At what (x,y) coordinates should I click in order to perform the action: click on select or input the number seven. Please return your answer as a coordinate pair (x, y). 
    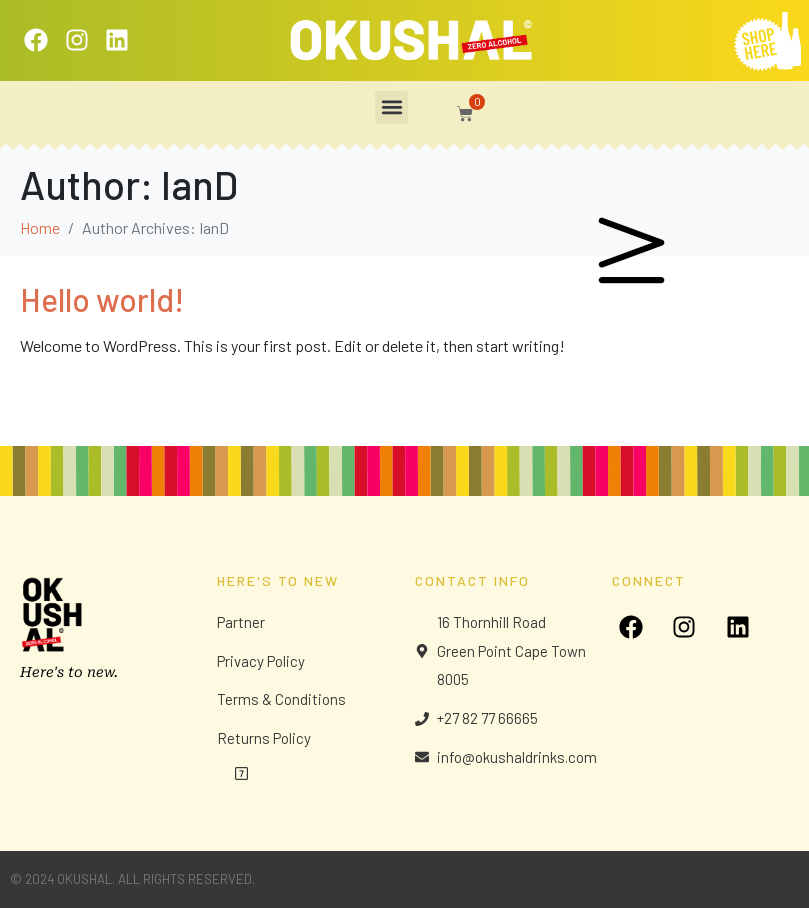
    Looking at the image, I should click on (241, 773).